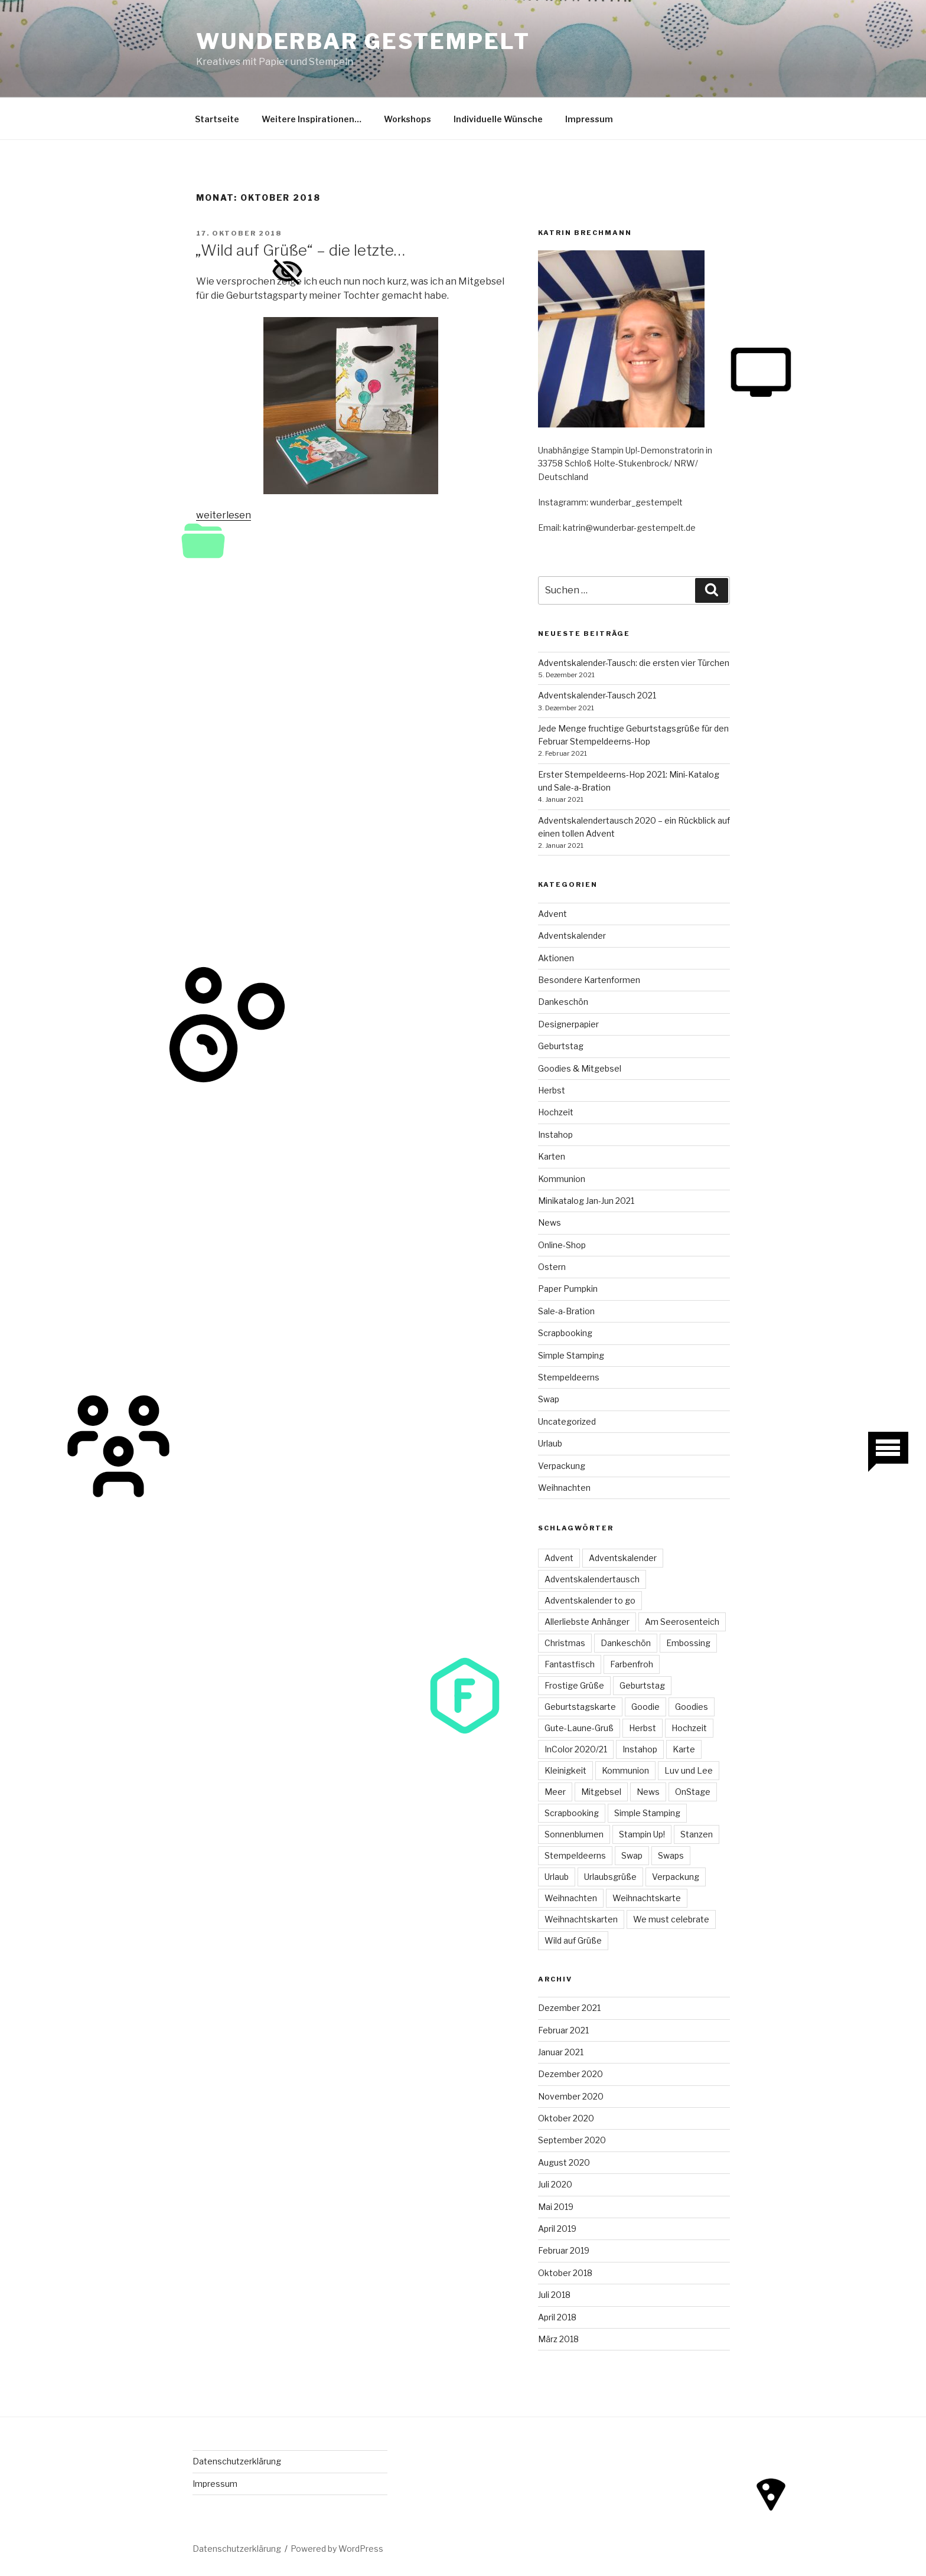  Describe the element at coordinates (465, 1696) in the screenshot. I see `indicates a feature or function category` at that location.